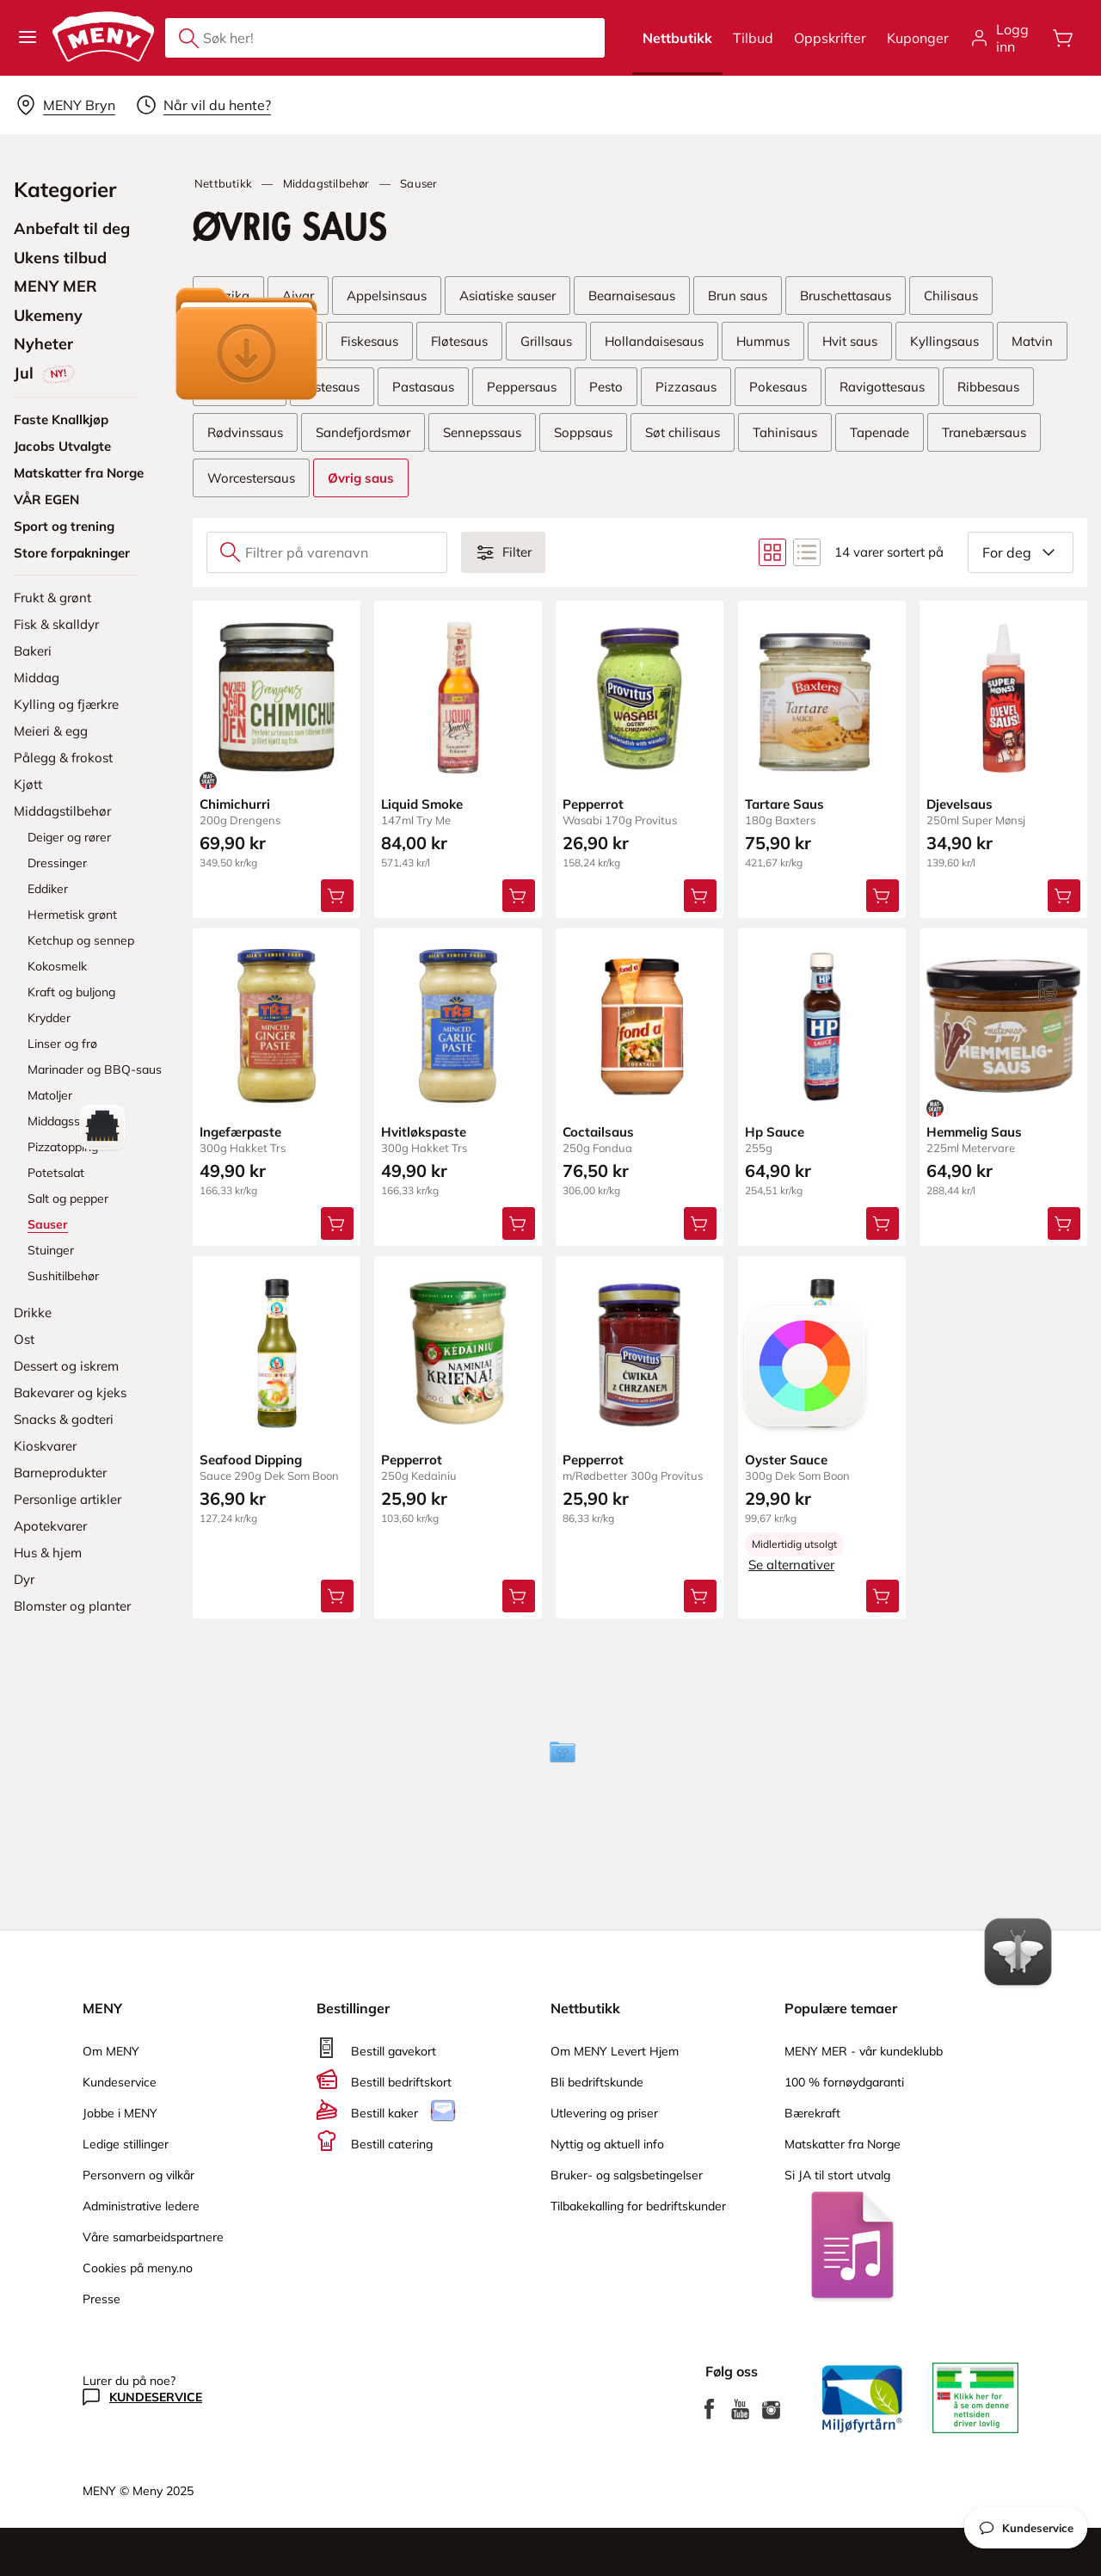 The image size is (1101, 2576). Describe the element at coordinates (1049, 990) in the screenshot. I see `open the system log viewer app` at that location.